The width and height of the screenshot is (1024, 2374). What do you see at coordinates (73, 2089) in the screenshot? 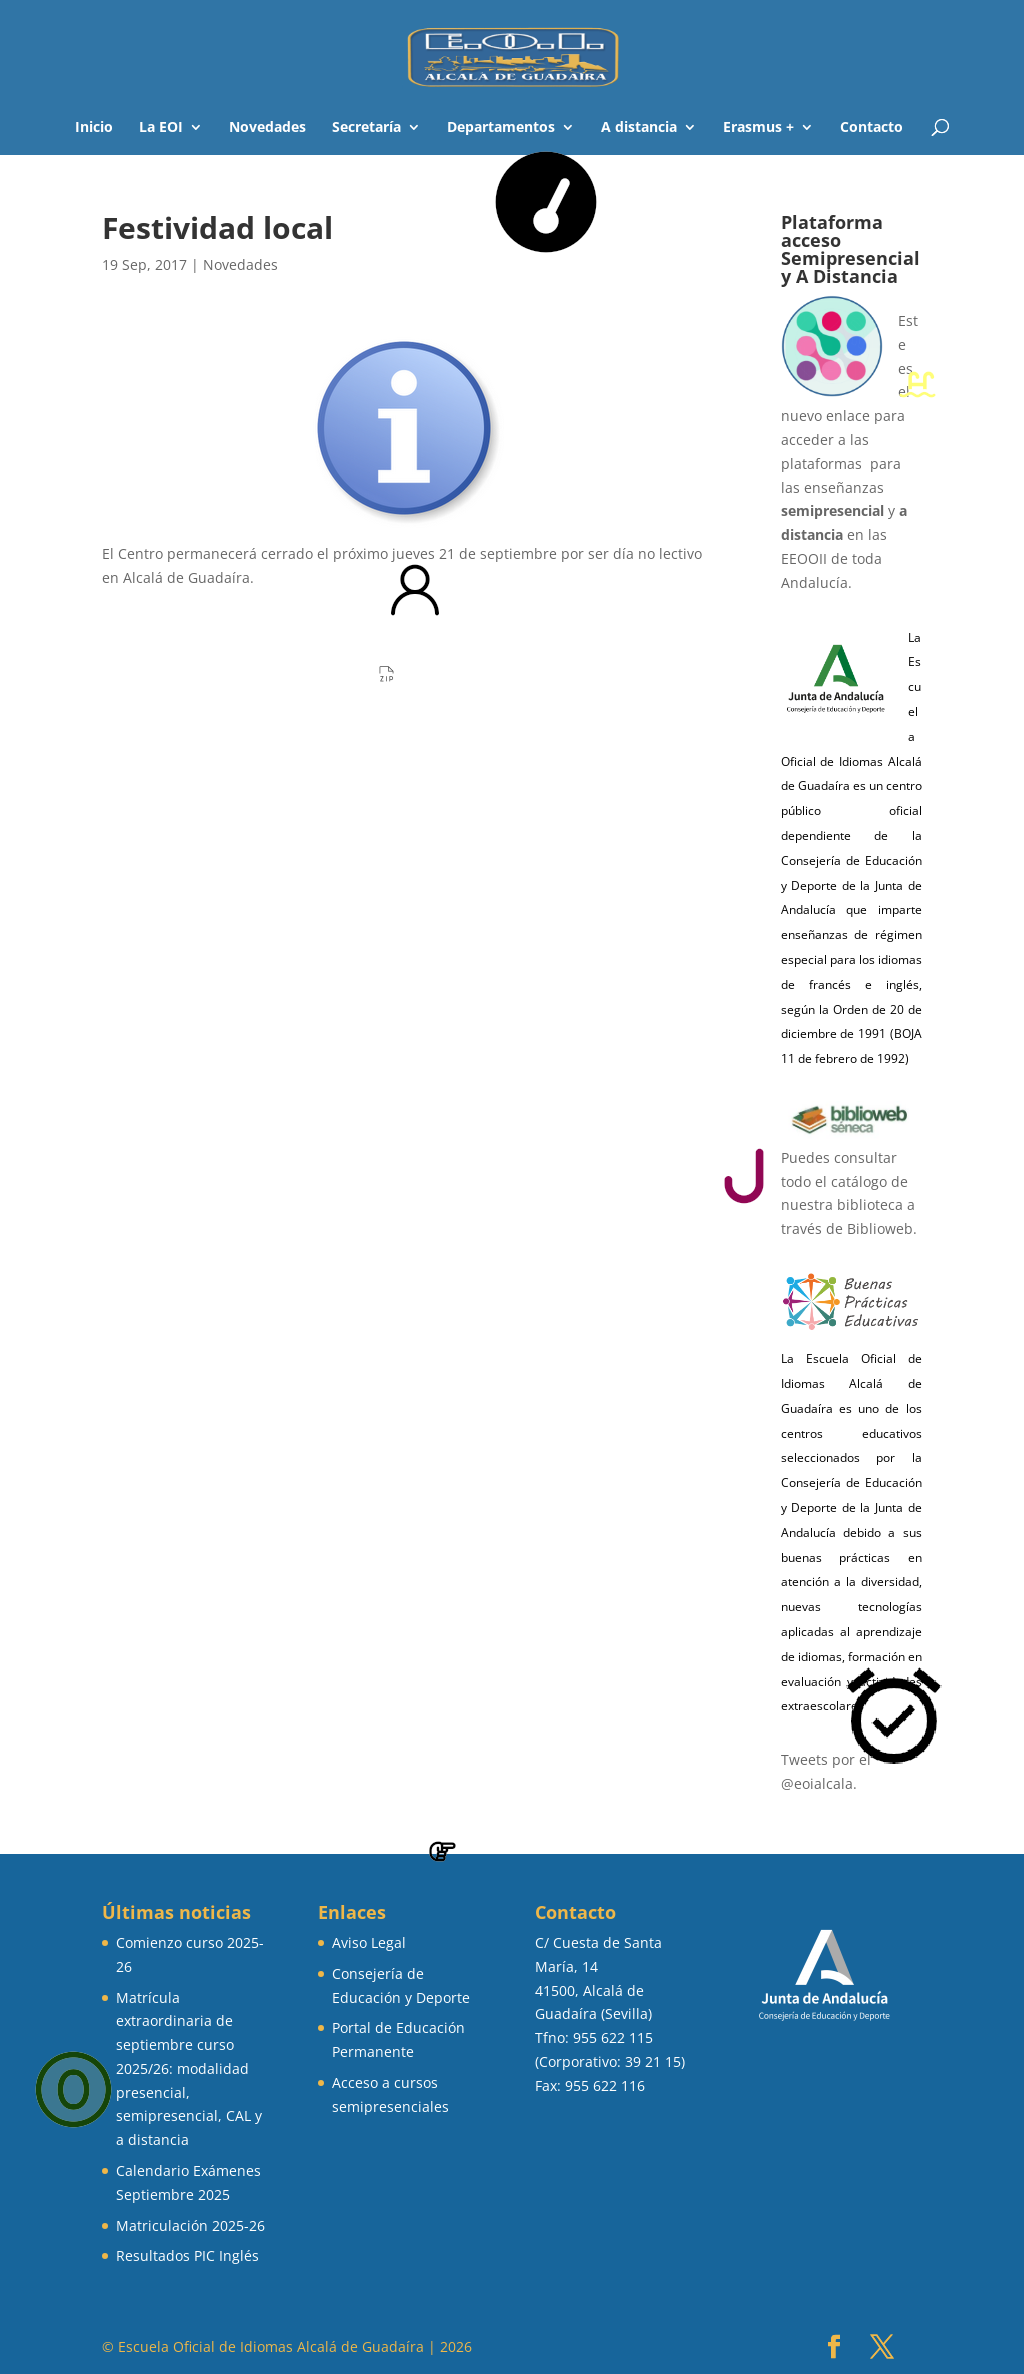
I see `indicates zero items or empty count` at bounding box center [73, 2089].